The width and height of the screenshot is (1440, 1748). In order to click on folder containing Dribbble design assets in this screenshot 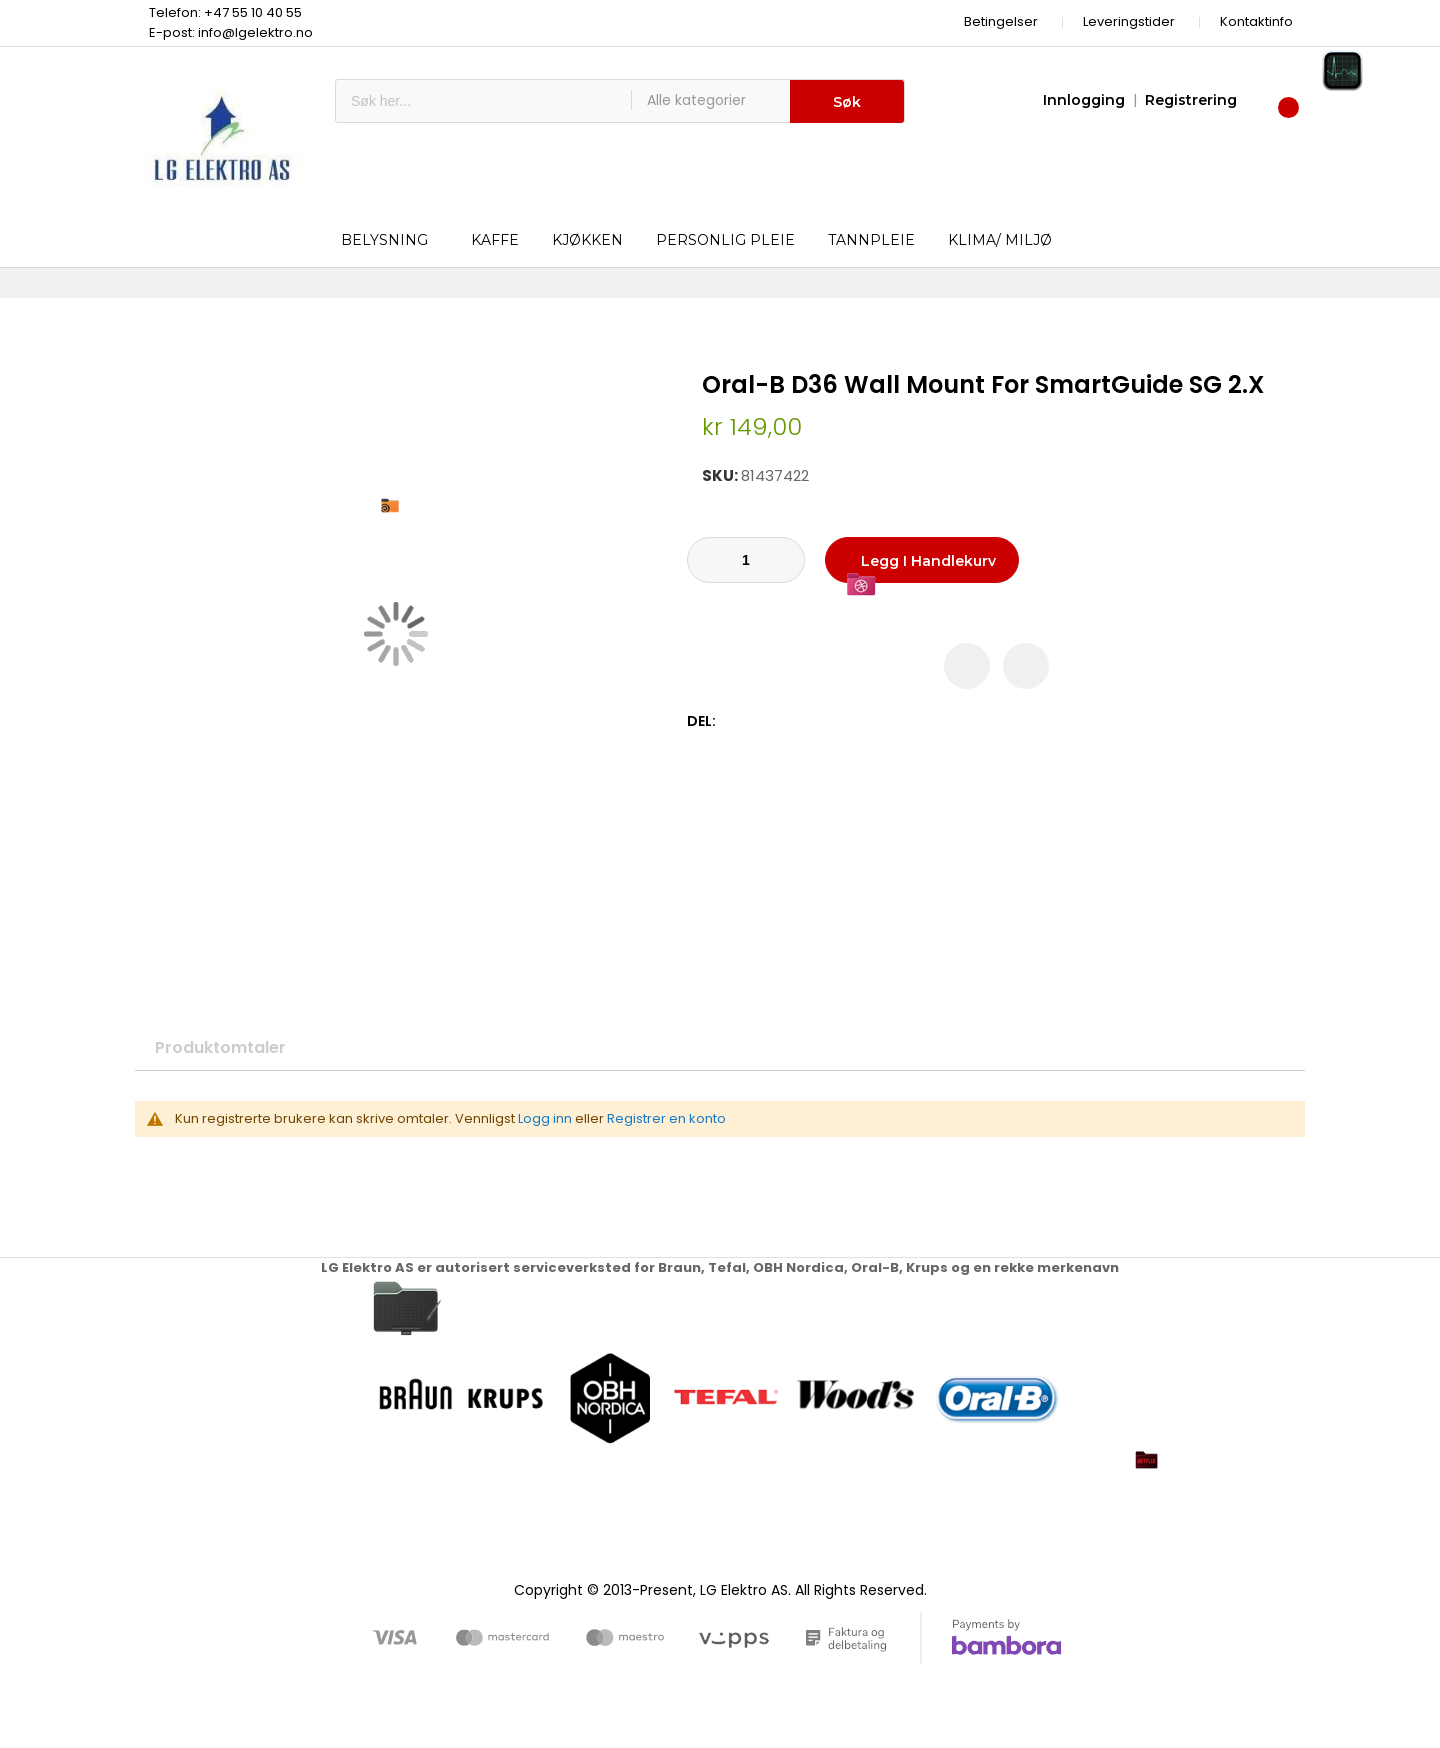, I will do `click(861, 585)`.